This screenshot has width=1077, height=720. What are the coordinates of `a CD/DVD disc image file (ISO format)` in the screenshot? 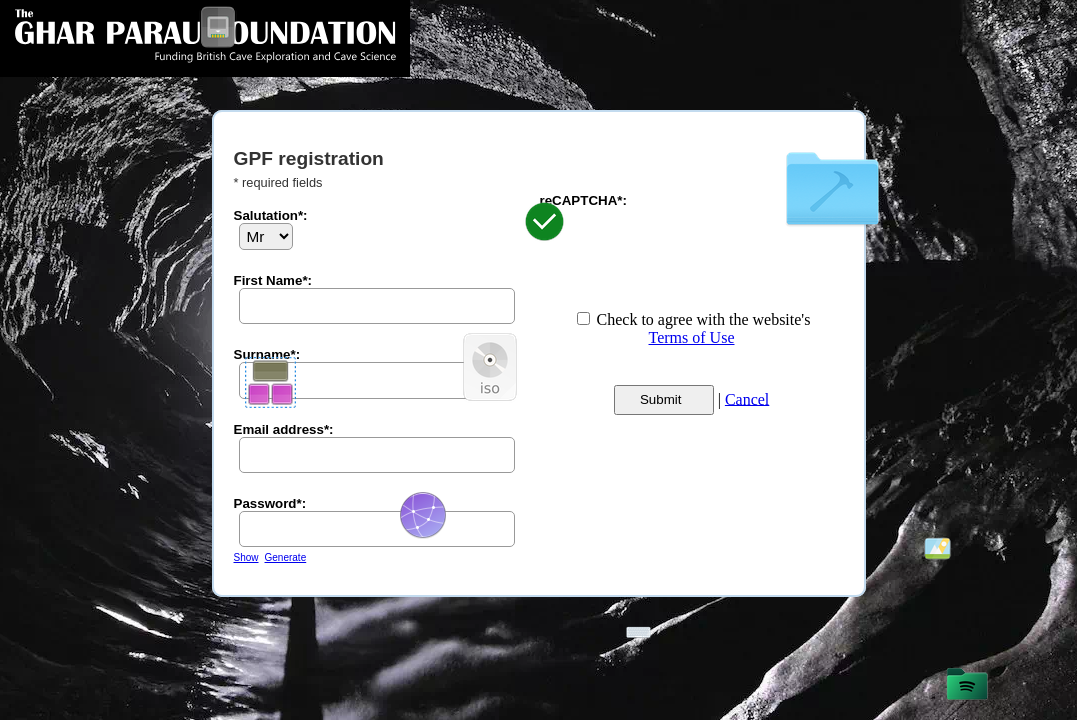 It's located at (490, 367).